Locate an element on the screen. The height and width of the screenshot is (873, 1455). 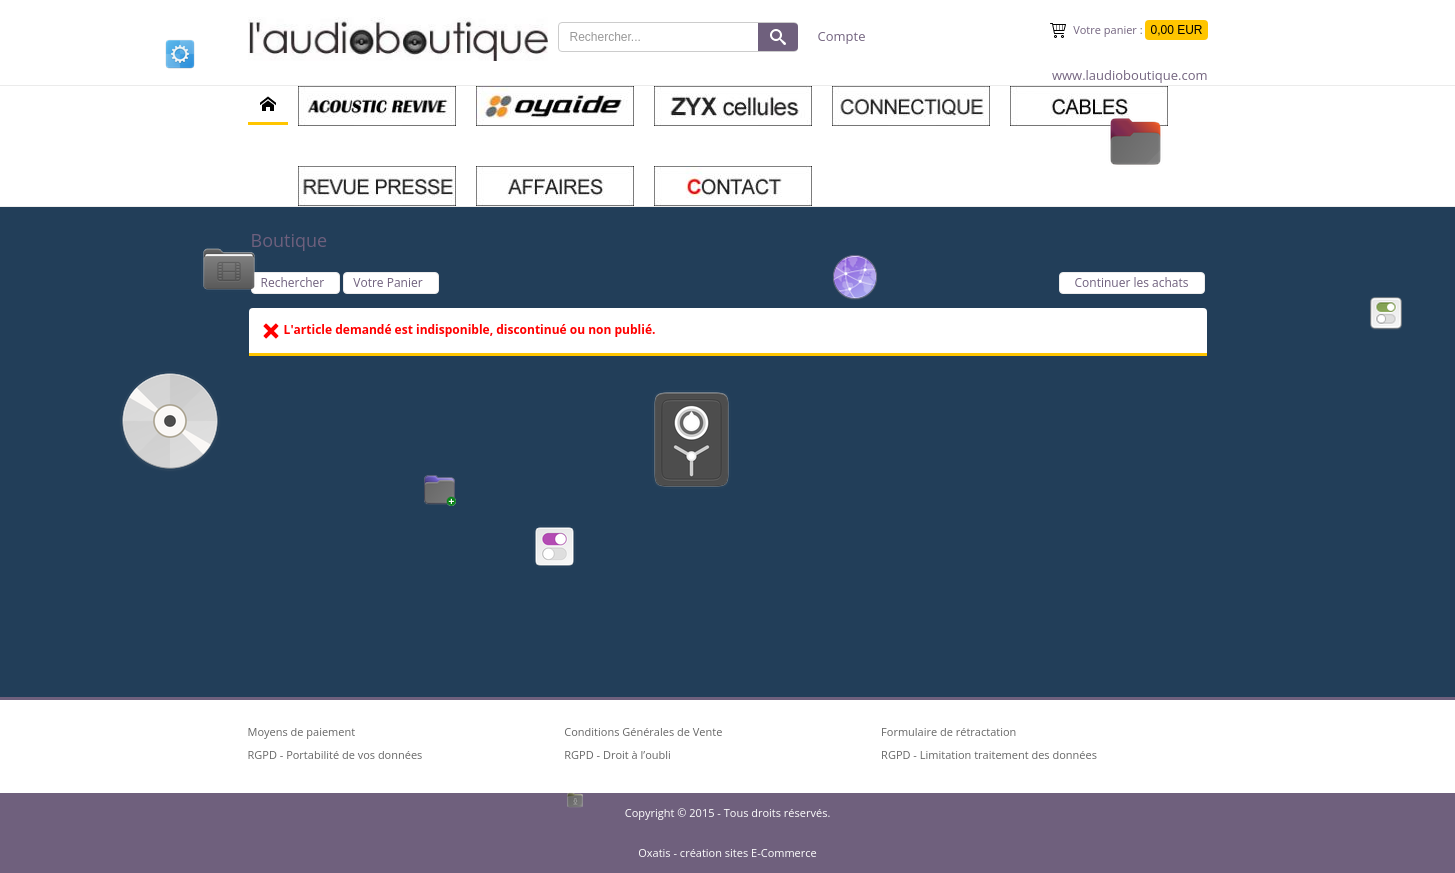
drop files here to move them into this folder is located at coordinates (1135, 141).